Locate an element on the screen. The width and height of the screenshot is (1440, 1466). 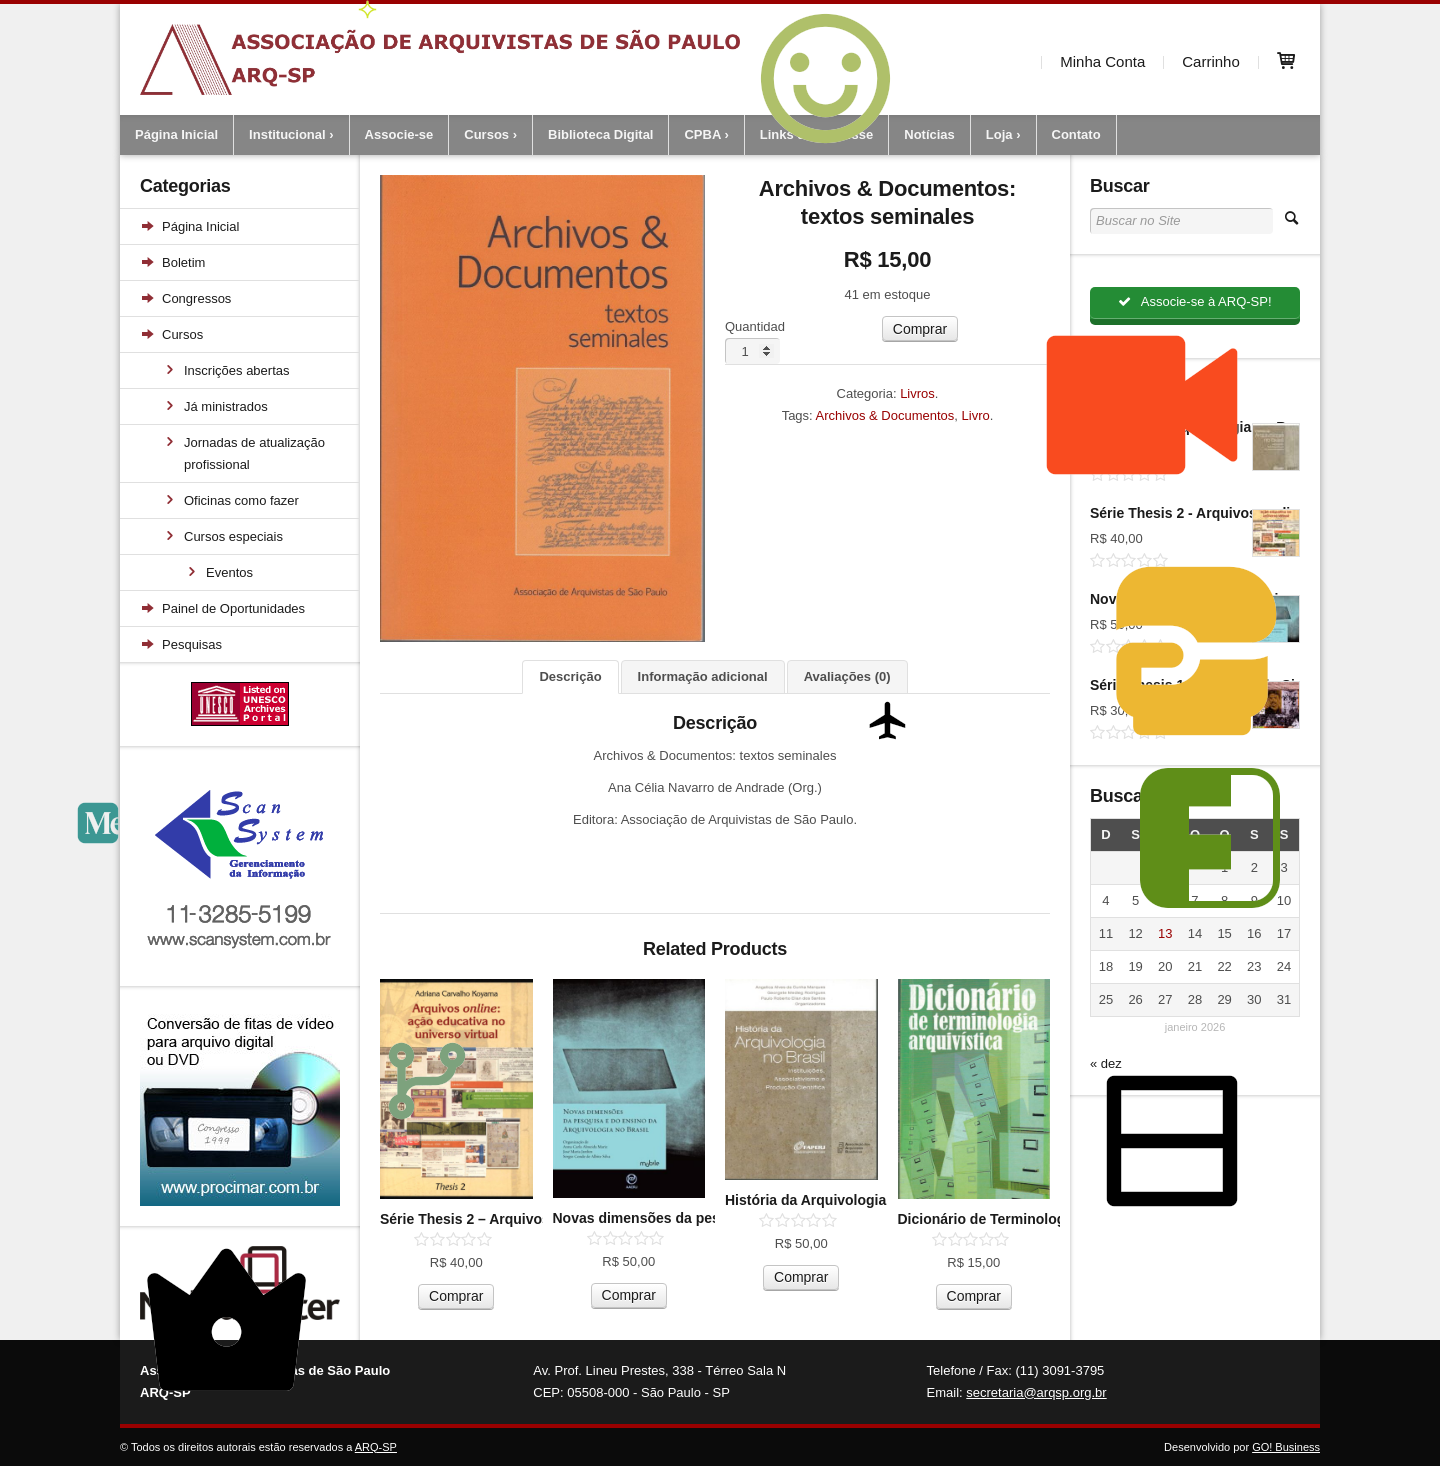
add a reaction or emoji to a message is located at coordinates (825, 78).